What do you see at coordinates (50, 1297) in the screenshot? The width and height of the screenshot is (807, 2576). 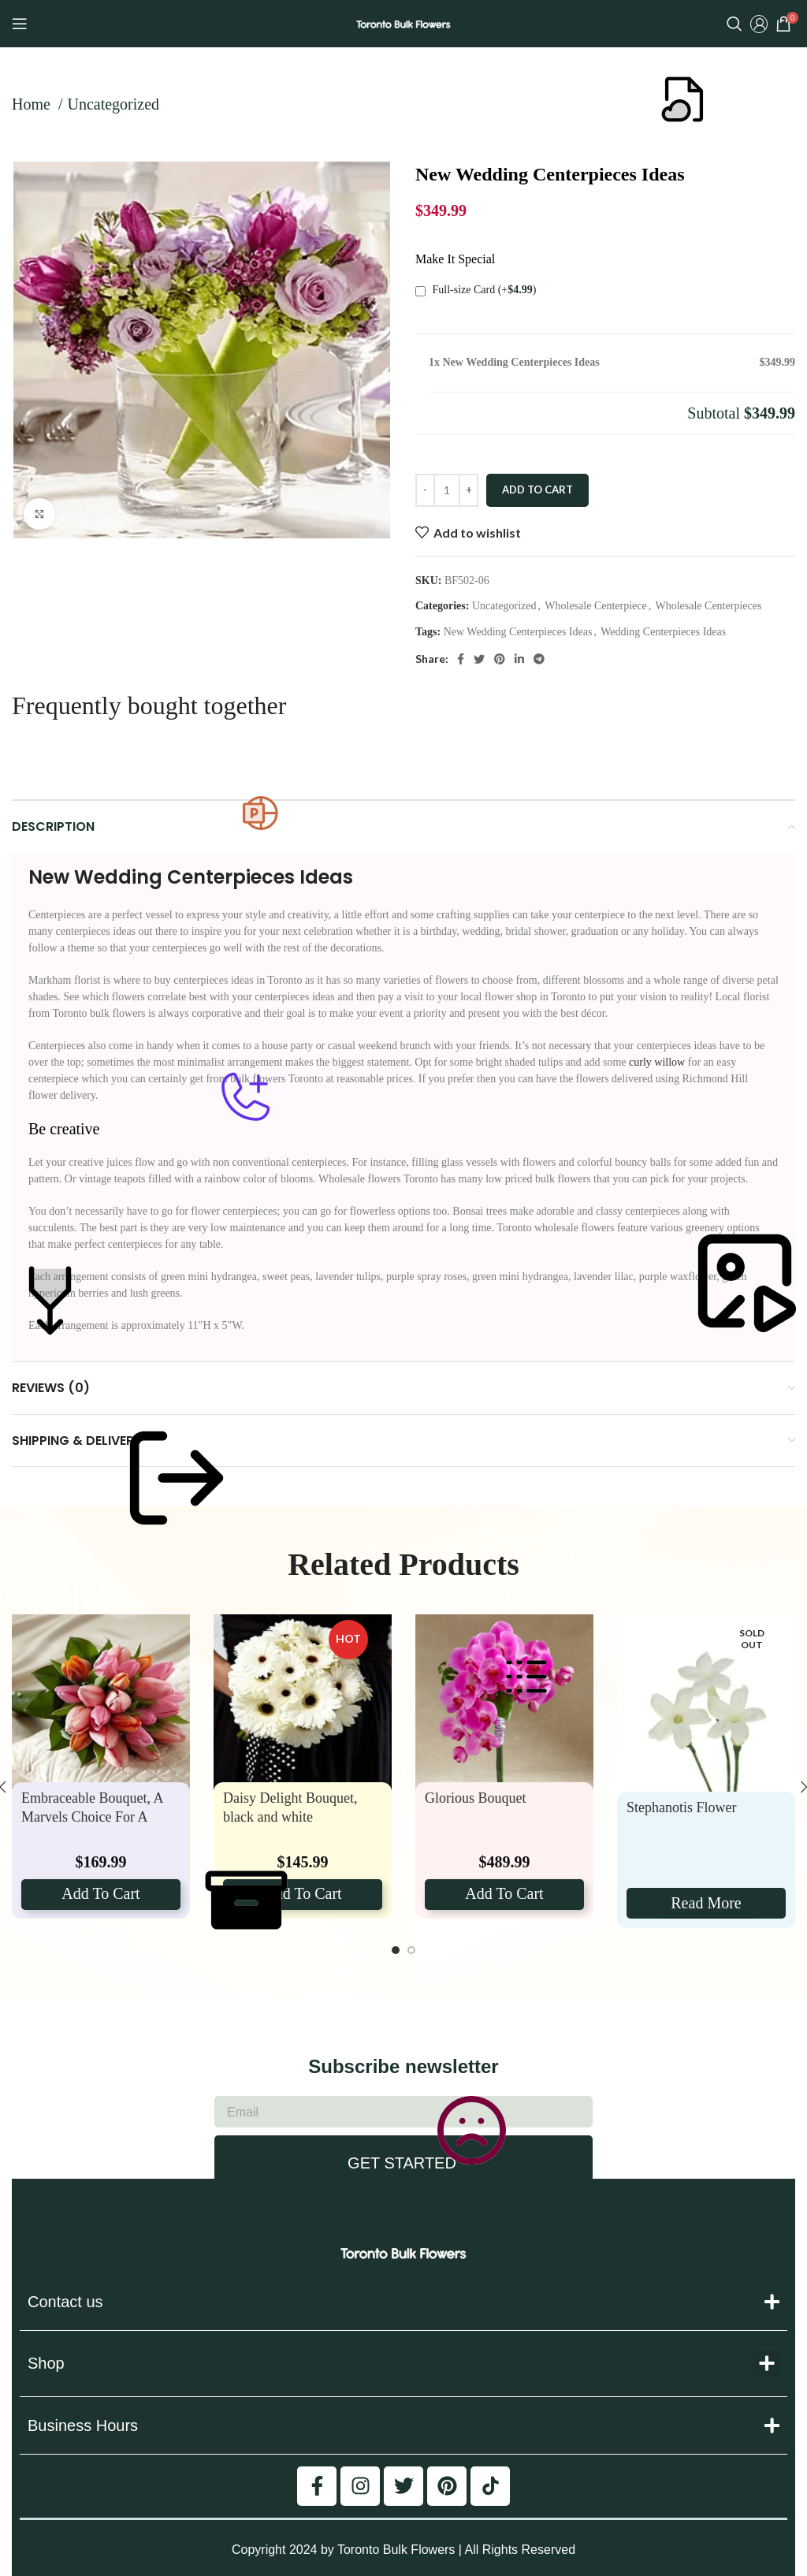 I see `merge branches or items together` at bounding box center [50, 1297].